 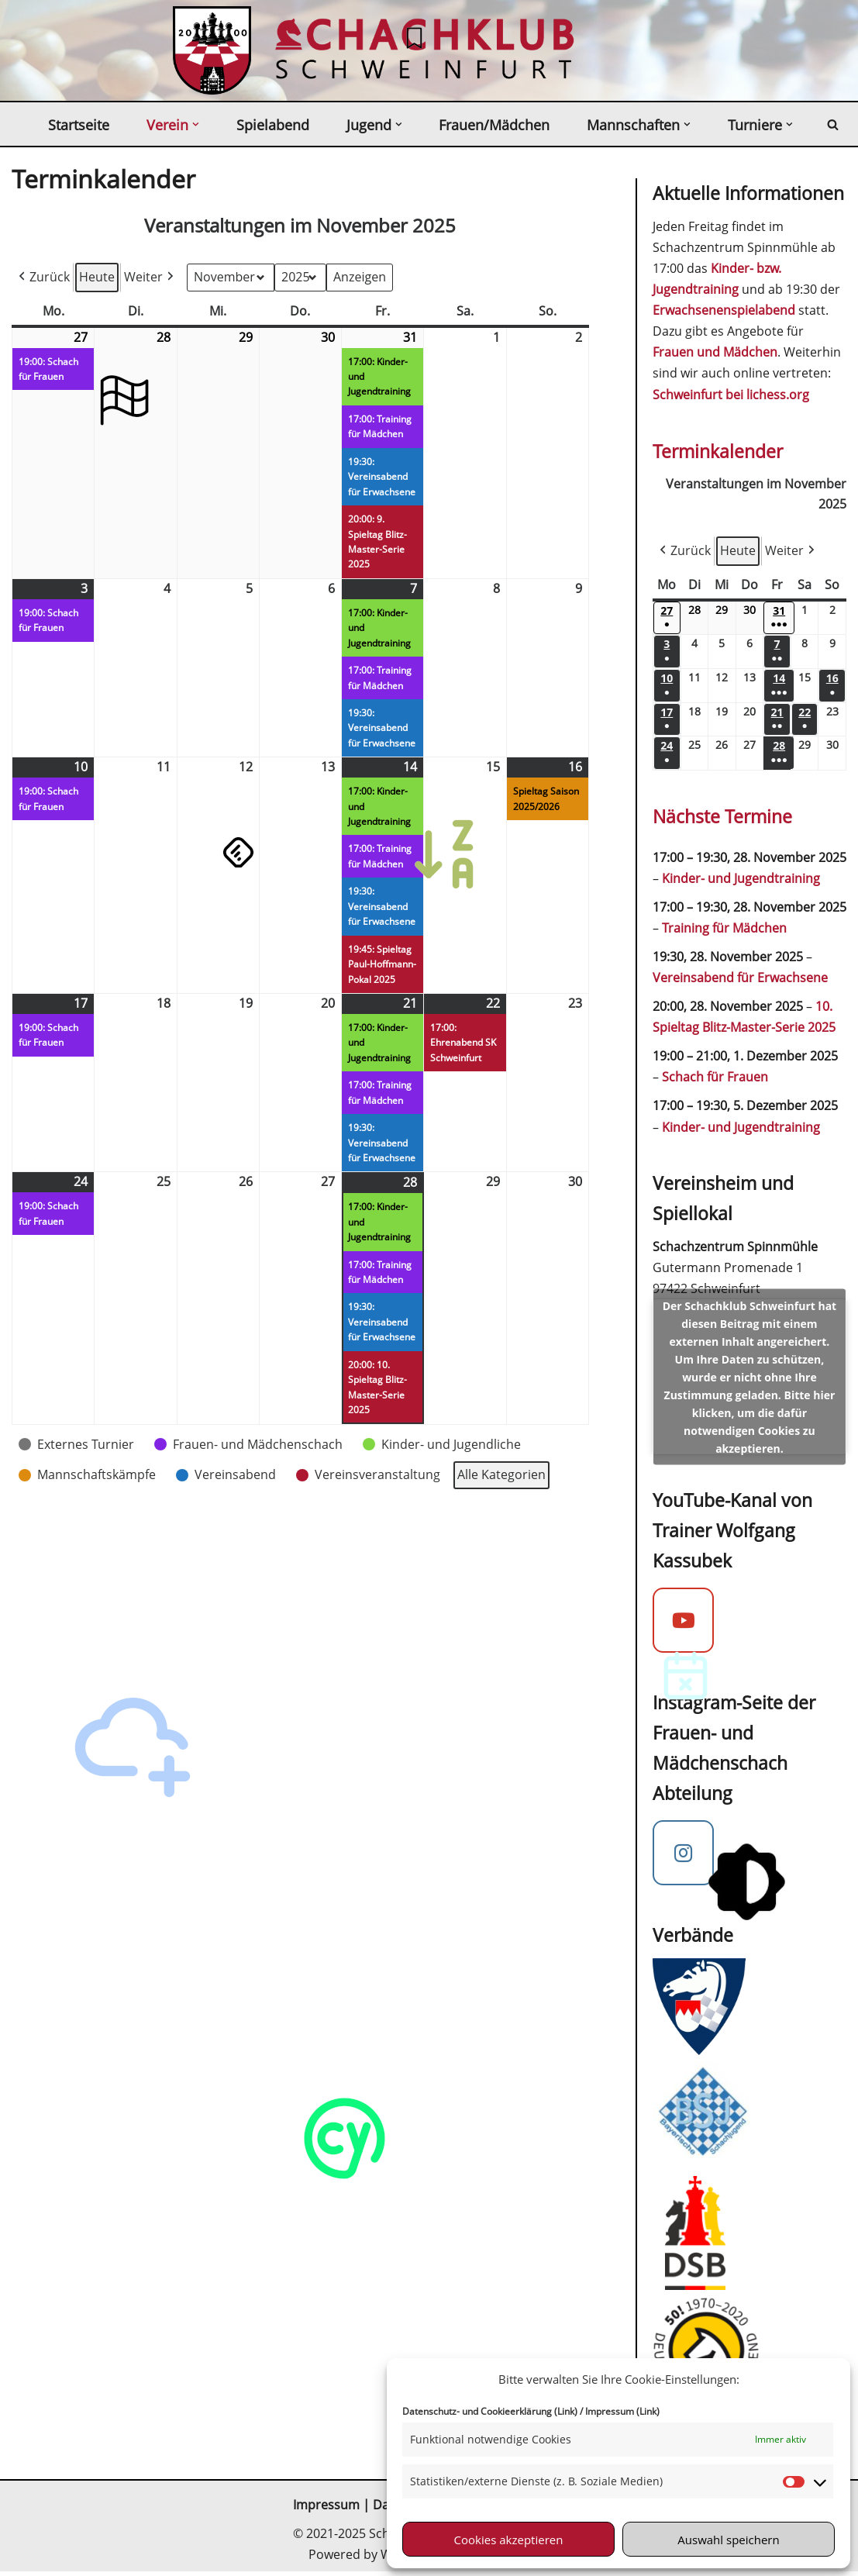 What do you see at coordinates (414, 37) in the screenshot?
I see `save this item for later` at bounding box center [414, 37].